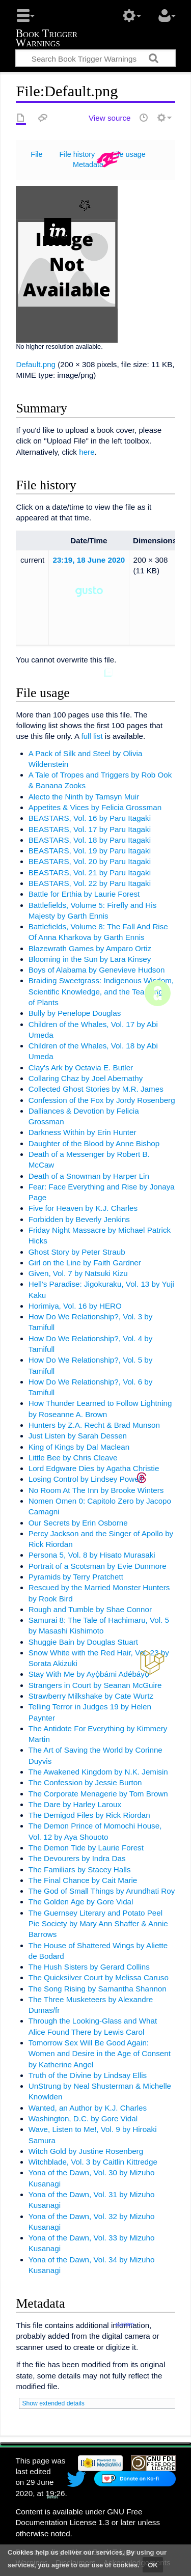  Describe the element at coordinates (157, 993) in the screenshot. I see `visit alamy stock photo website` at that location.